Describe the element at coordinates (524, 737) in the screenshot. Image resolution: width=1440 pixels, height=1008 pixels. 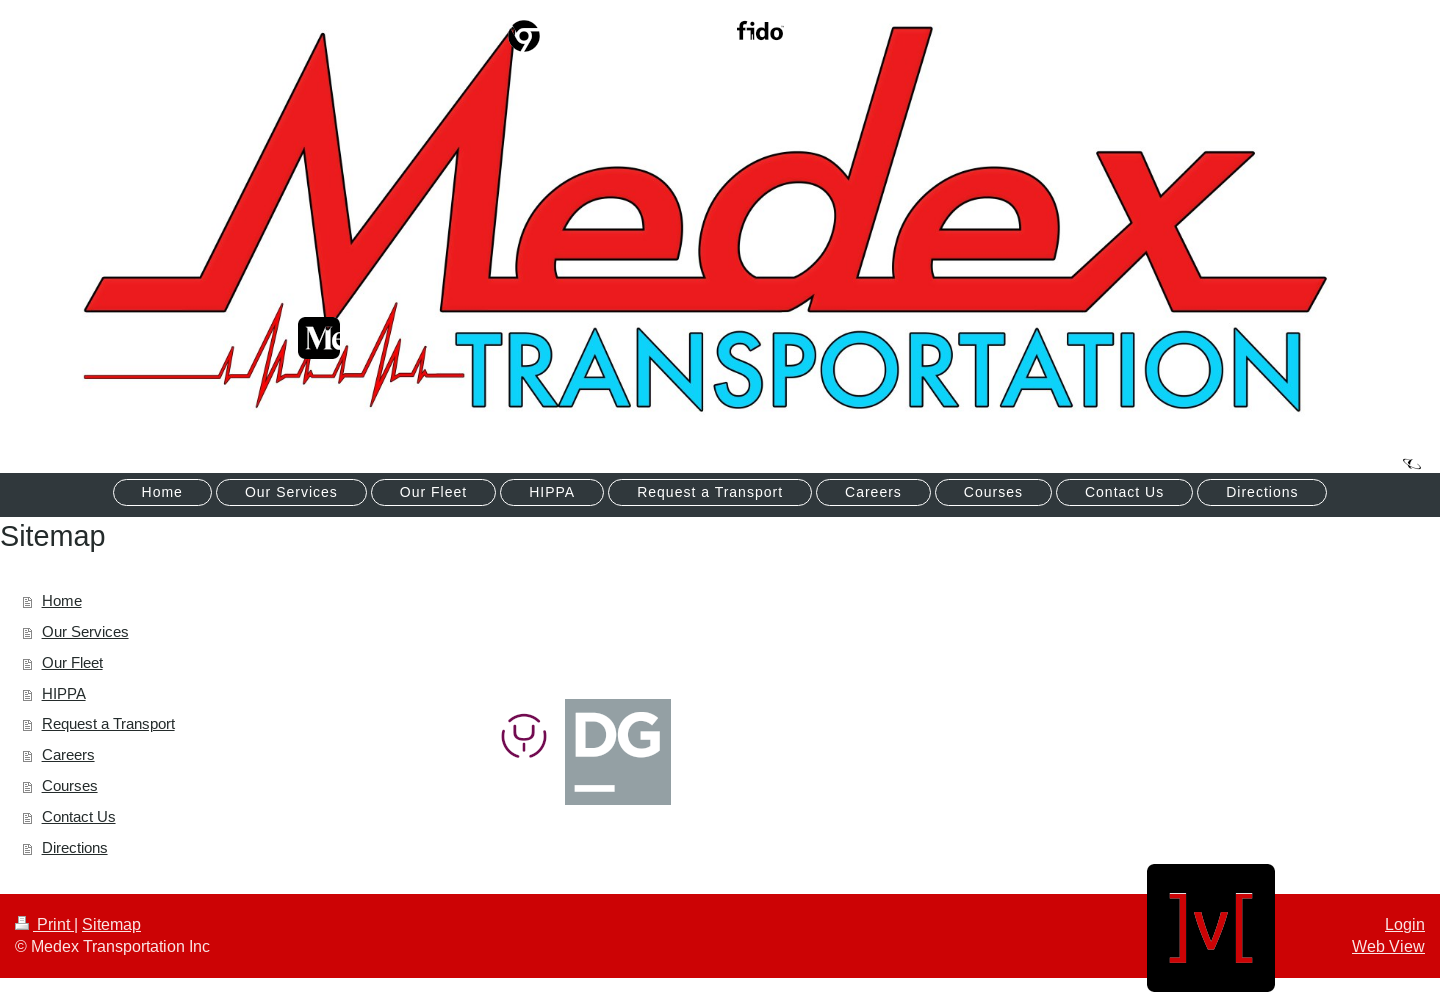
I see `bity cryptocurrency exchange logo` at that location.